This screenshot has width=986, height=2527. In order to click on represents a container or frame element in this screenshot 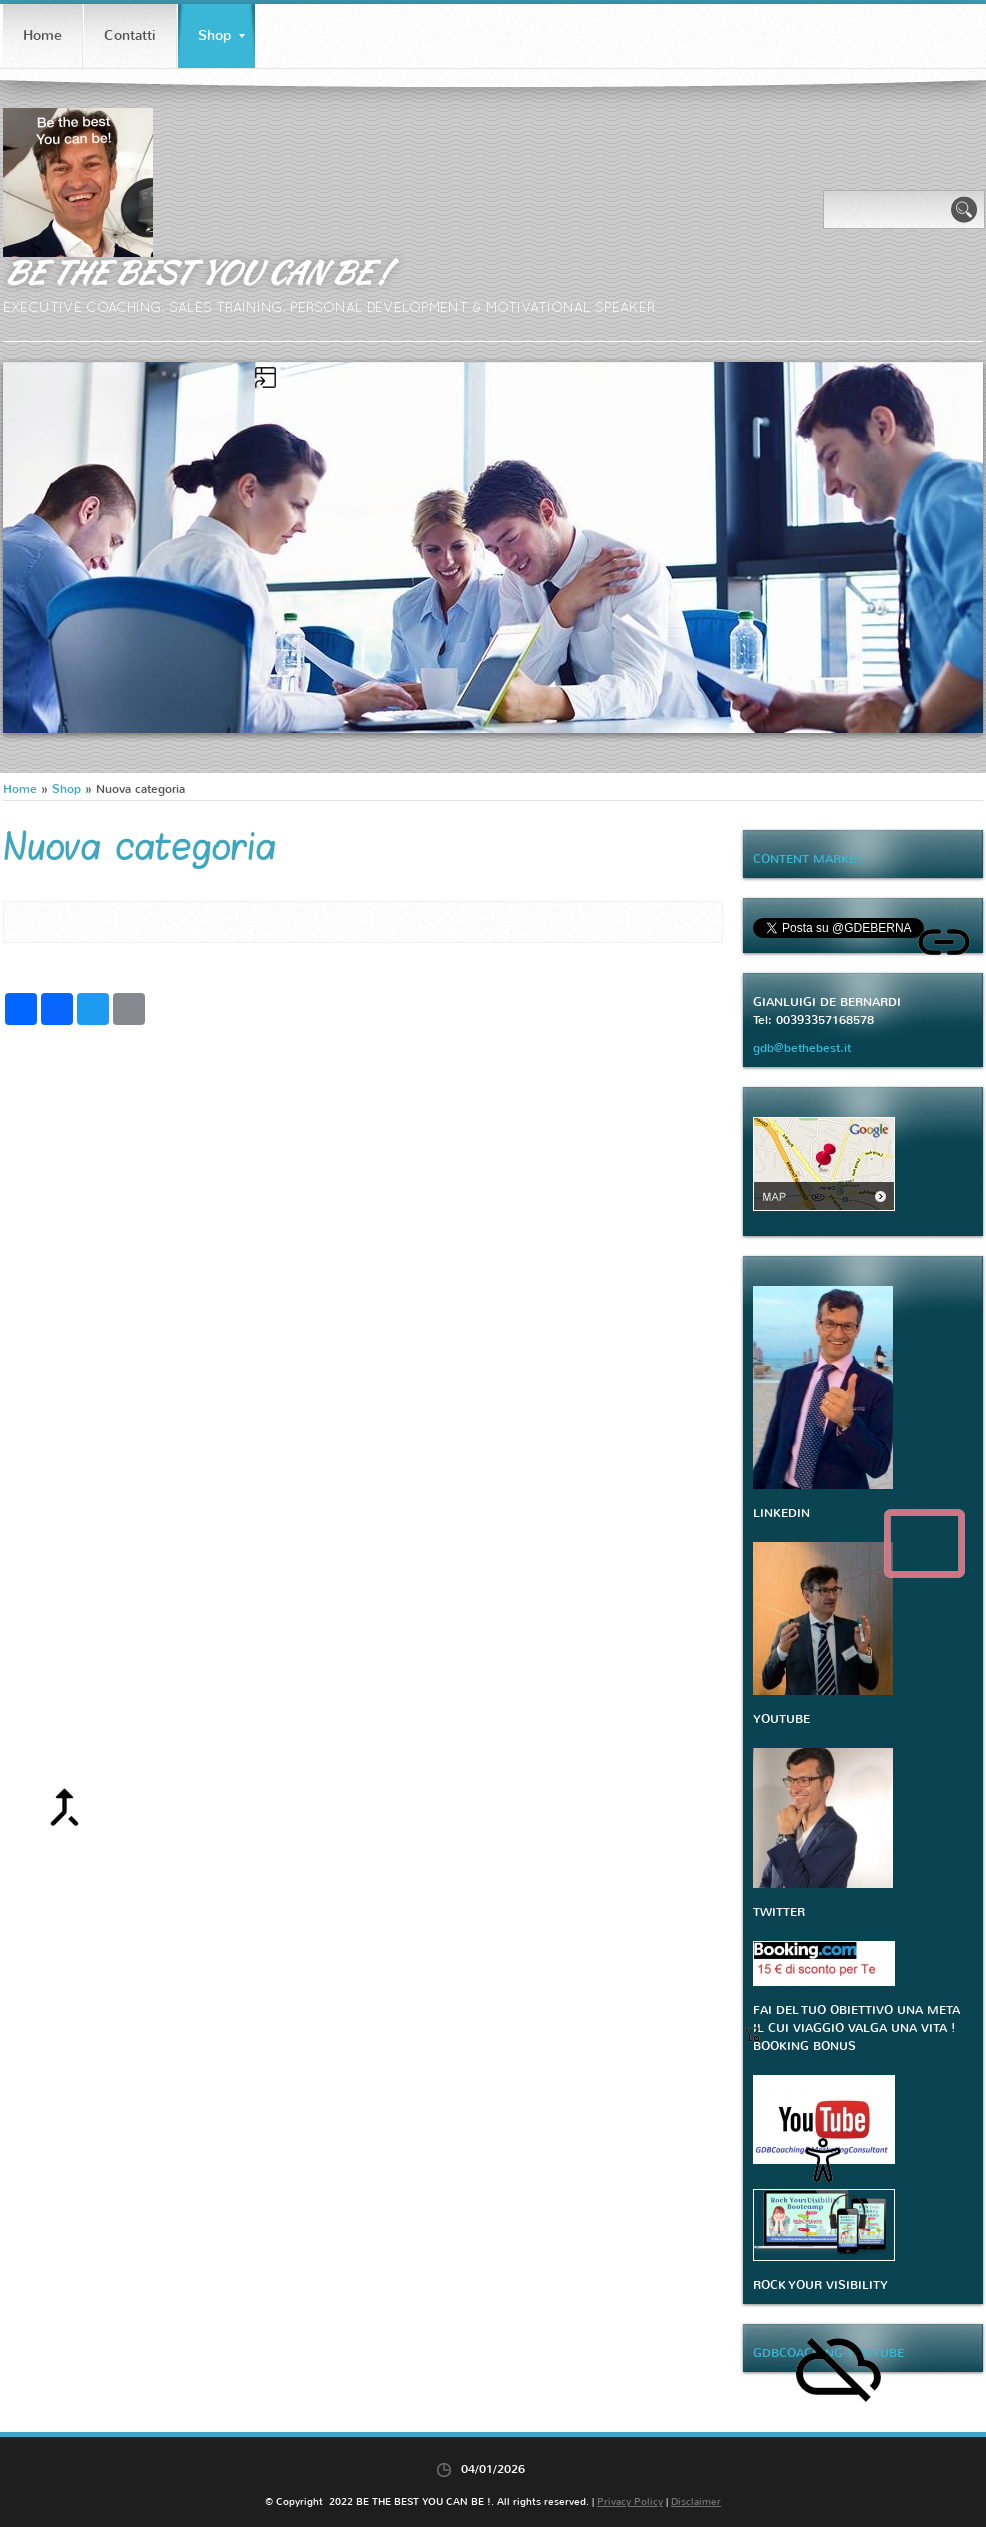, I will do `click(924, 1543)`.